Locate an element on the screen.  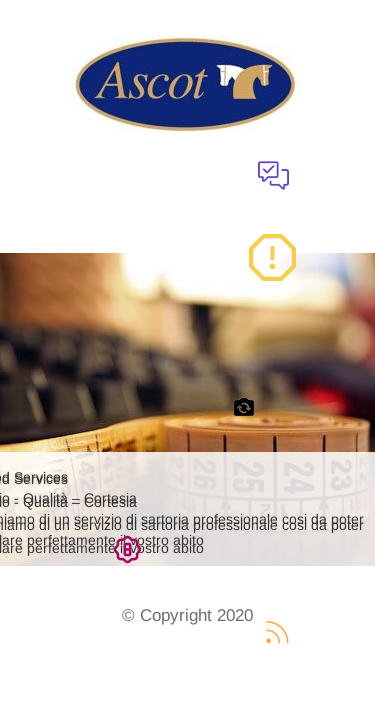
indicates rank or position number 8 is located at coordinates (127, 549).